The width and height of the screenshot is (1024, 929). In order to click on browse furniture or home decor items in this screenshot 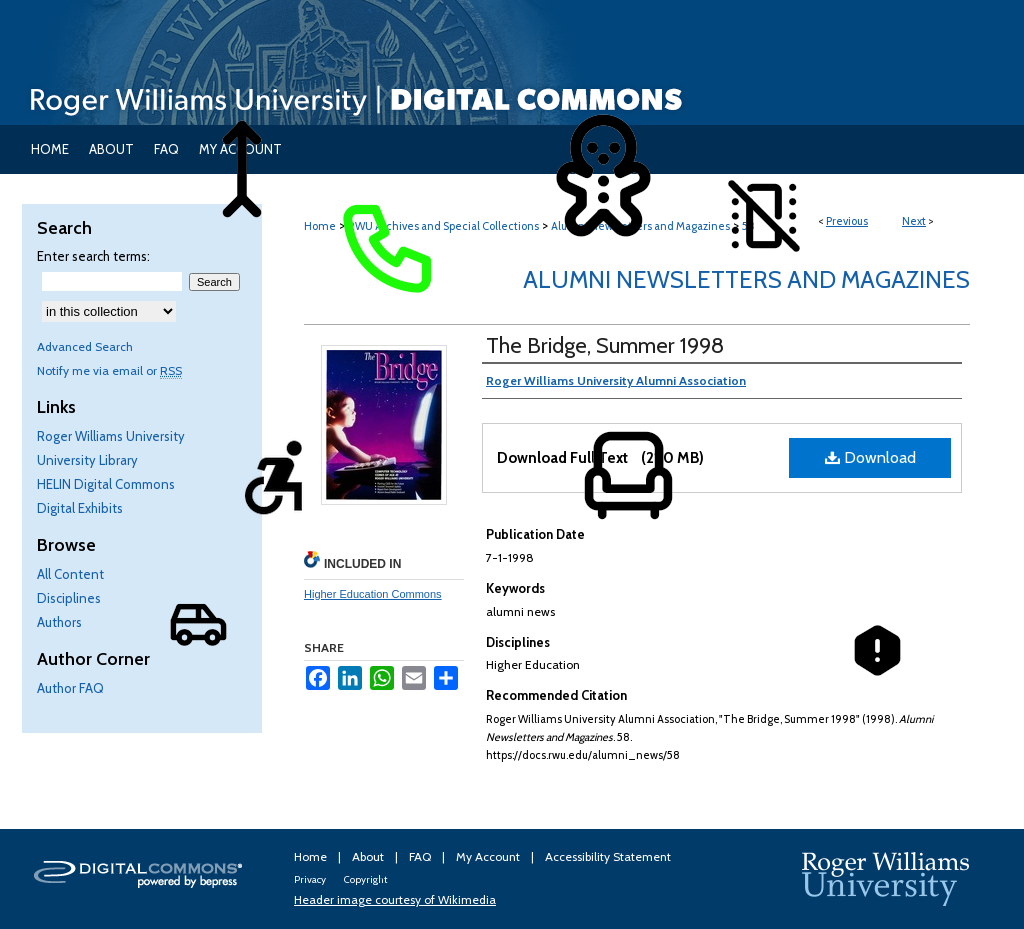, I will do `click(628, 475)`.